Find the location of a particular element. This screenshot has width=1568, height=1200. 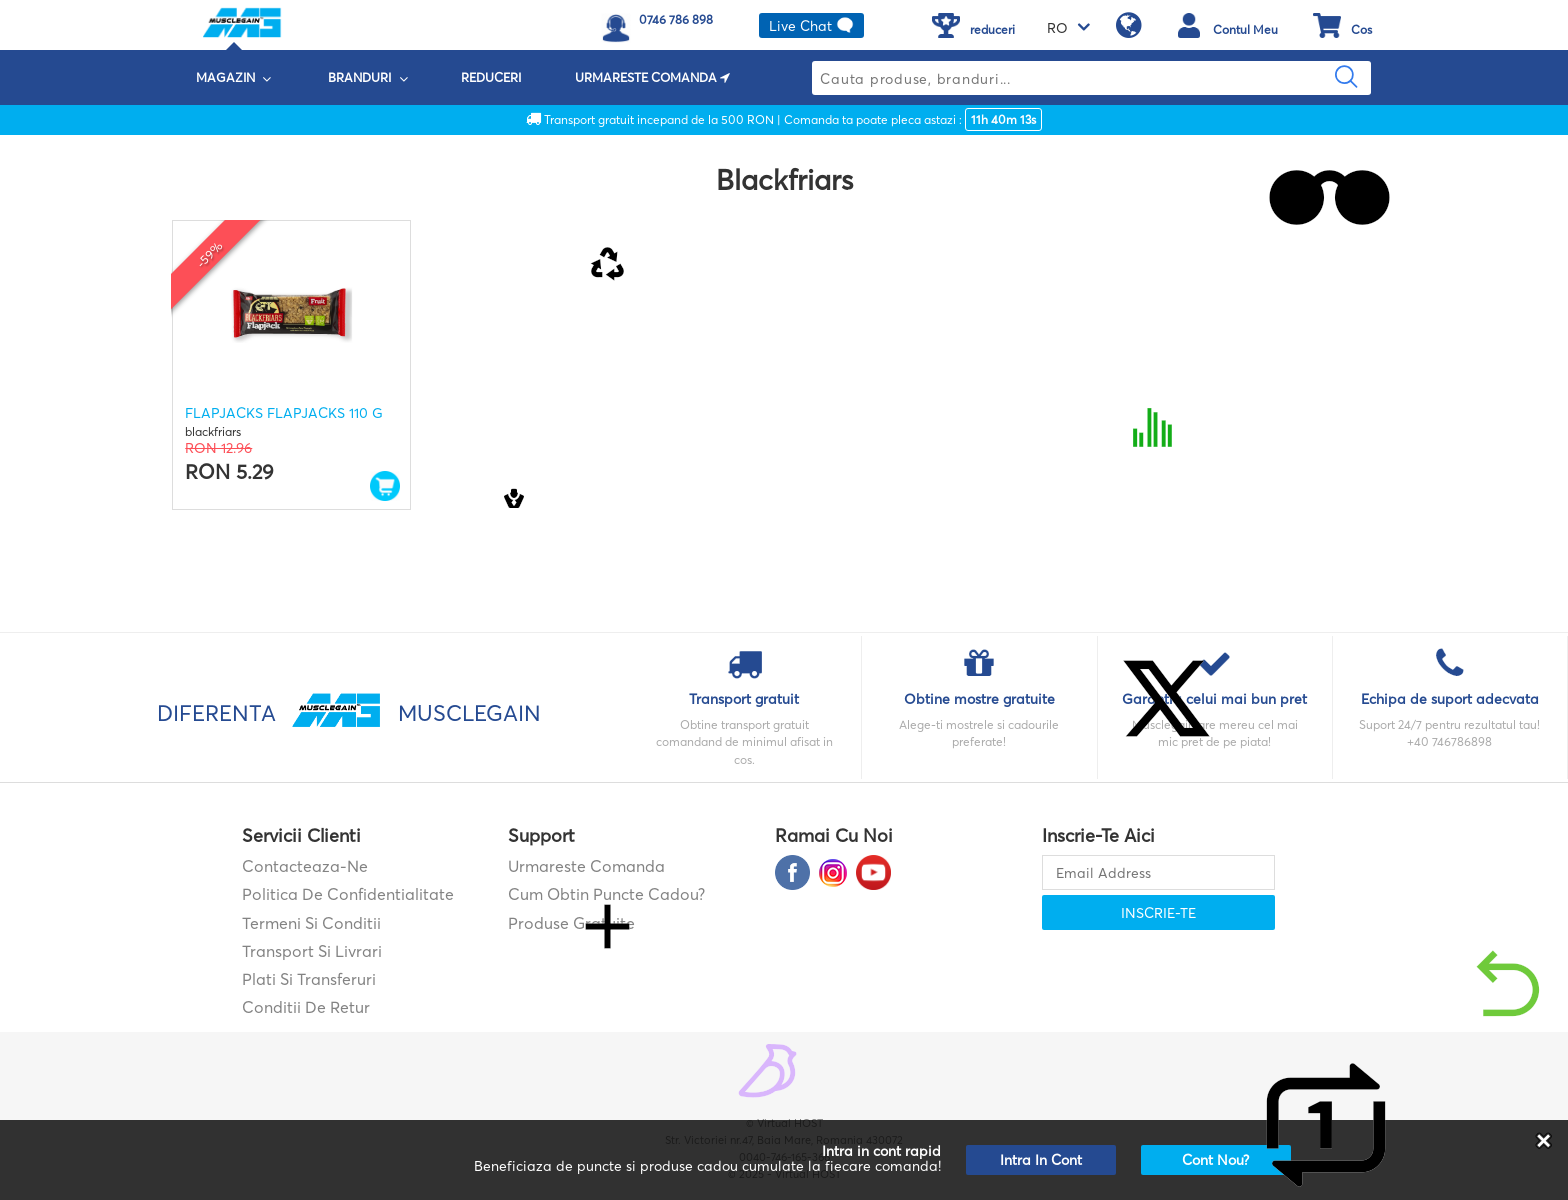

indicates recyclable item or material is located at coordinates (607, 263).